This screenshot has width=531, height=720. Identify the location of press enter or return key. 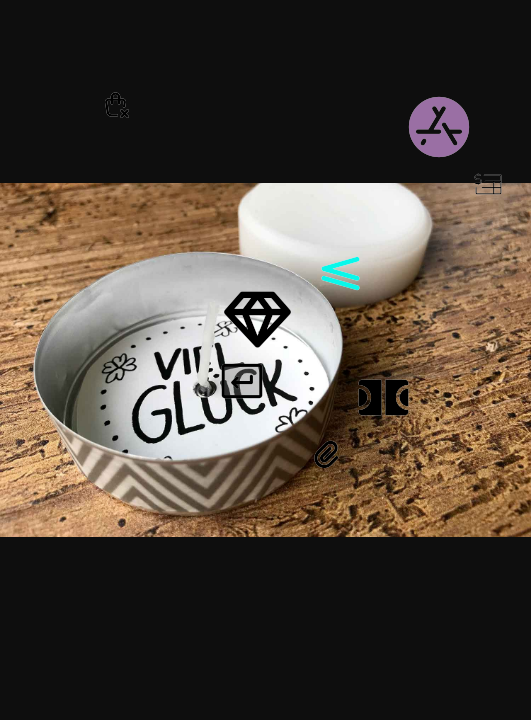
(242, 381).